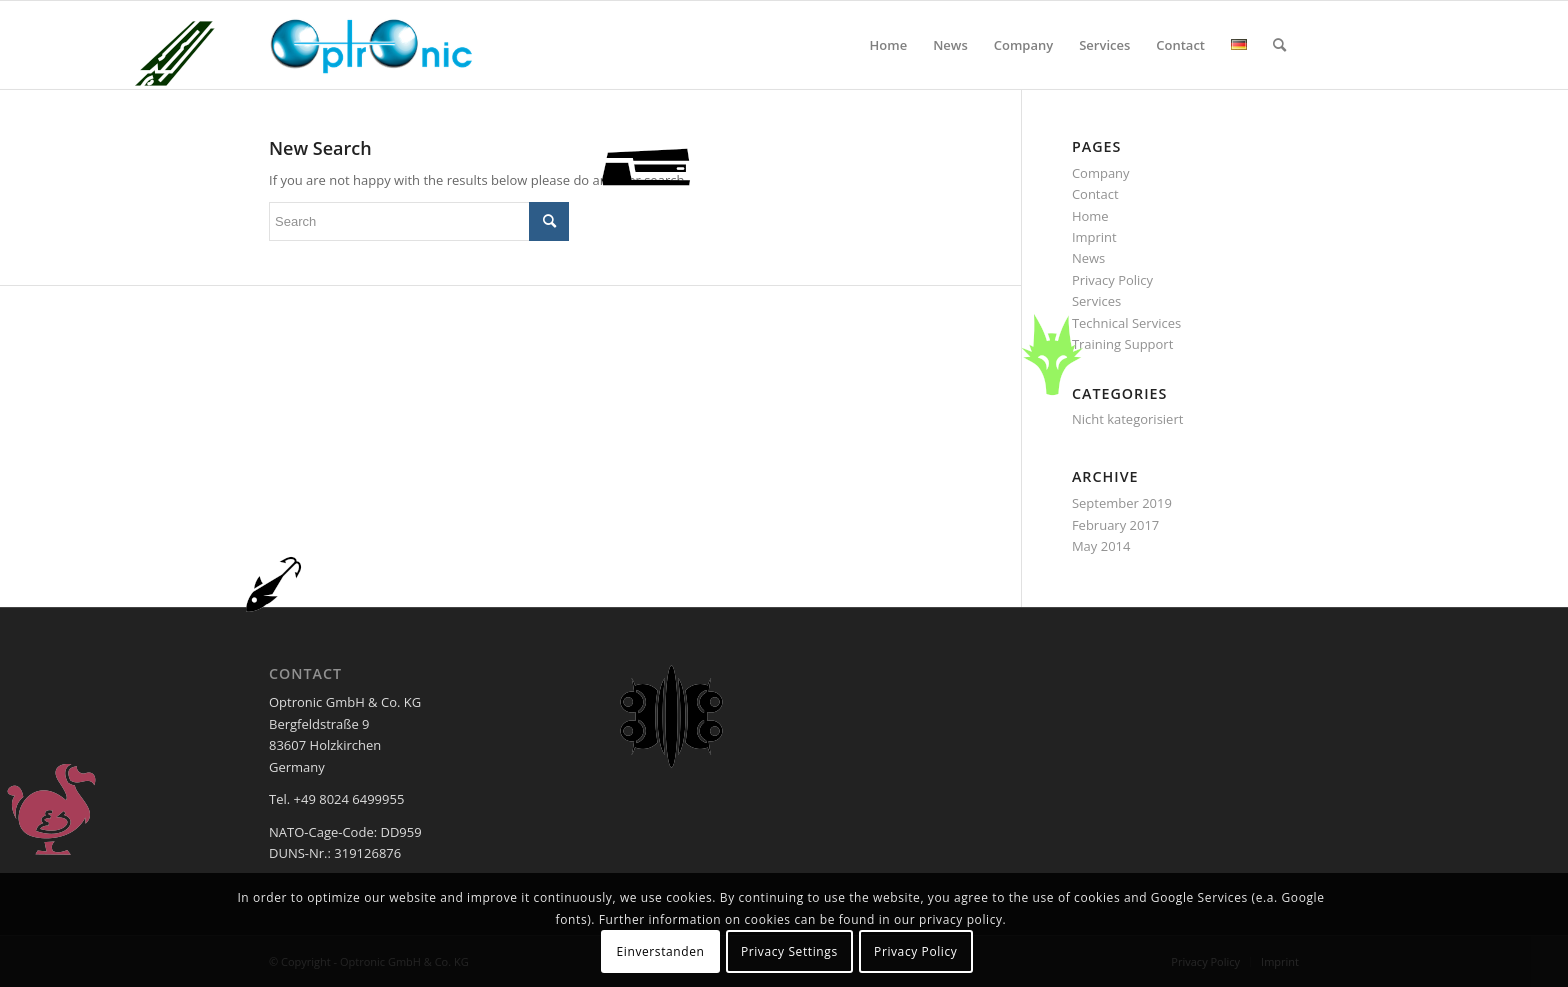 This screenshot has width=1568, height=987. What do you see at coordinates (1053, 354) in the screenshot?
I see `fox character or animal companion icon` at bounding box center [1053, 354].